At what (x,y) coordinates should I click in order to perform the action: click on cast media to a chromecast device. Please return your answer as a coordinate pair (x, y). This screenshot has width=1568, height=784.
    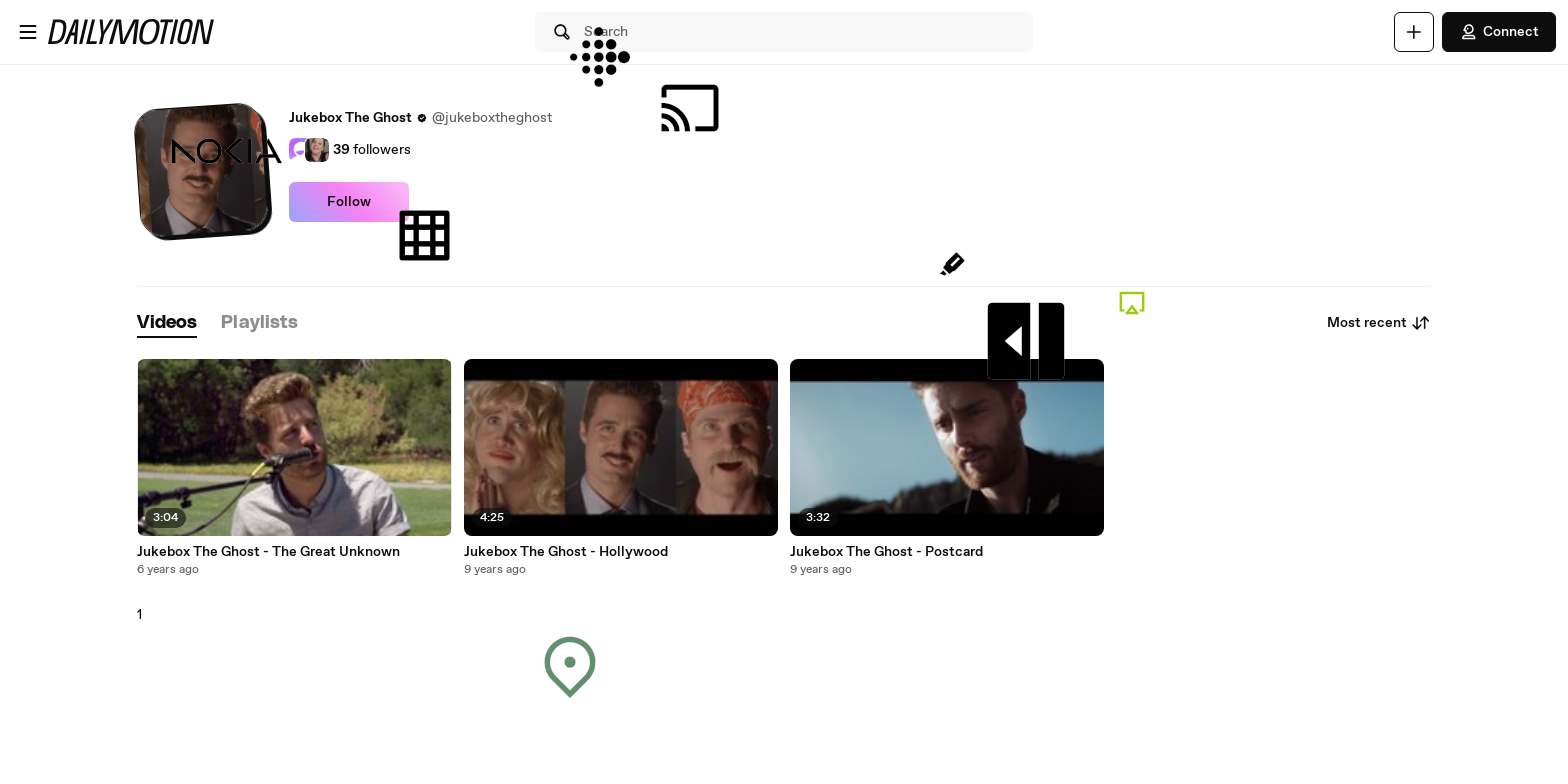
    Looking at the image, I should click on (690, 108).